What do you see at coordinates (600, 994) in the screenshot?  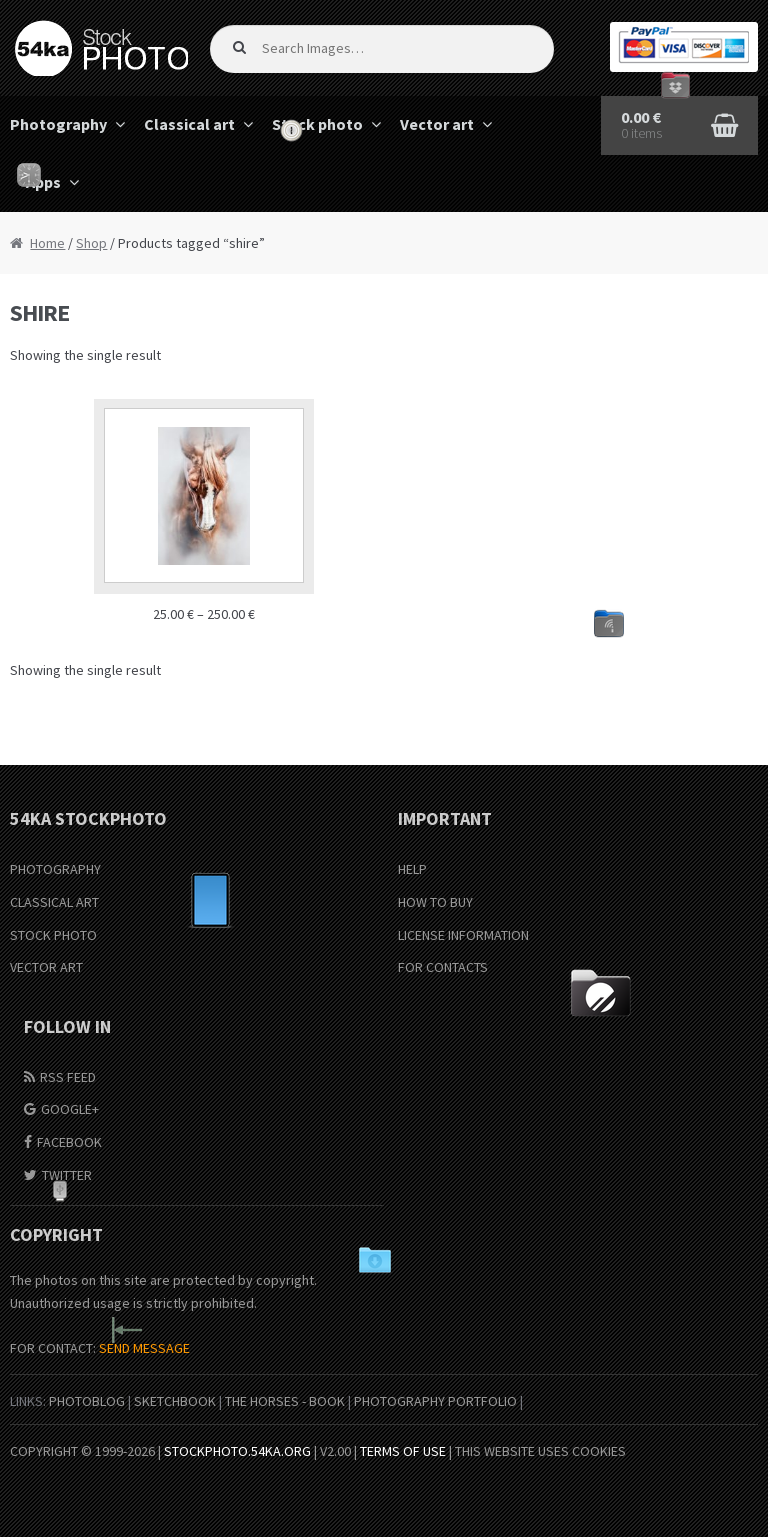 I see `folder containing PlanetScale database files` at bounding box center [600, 994].